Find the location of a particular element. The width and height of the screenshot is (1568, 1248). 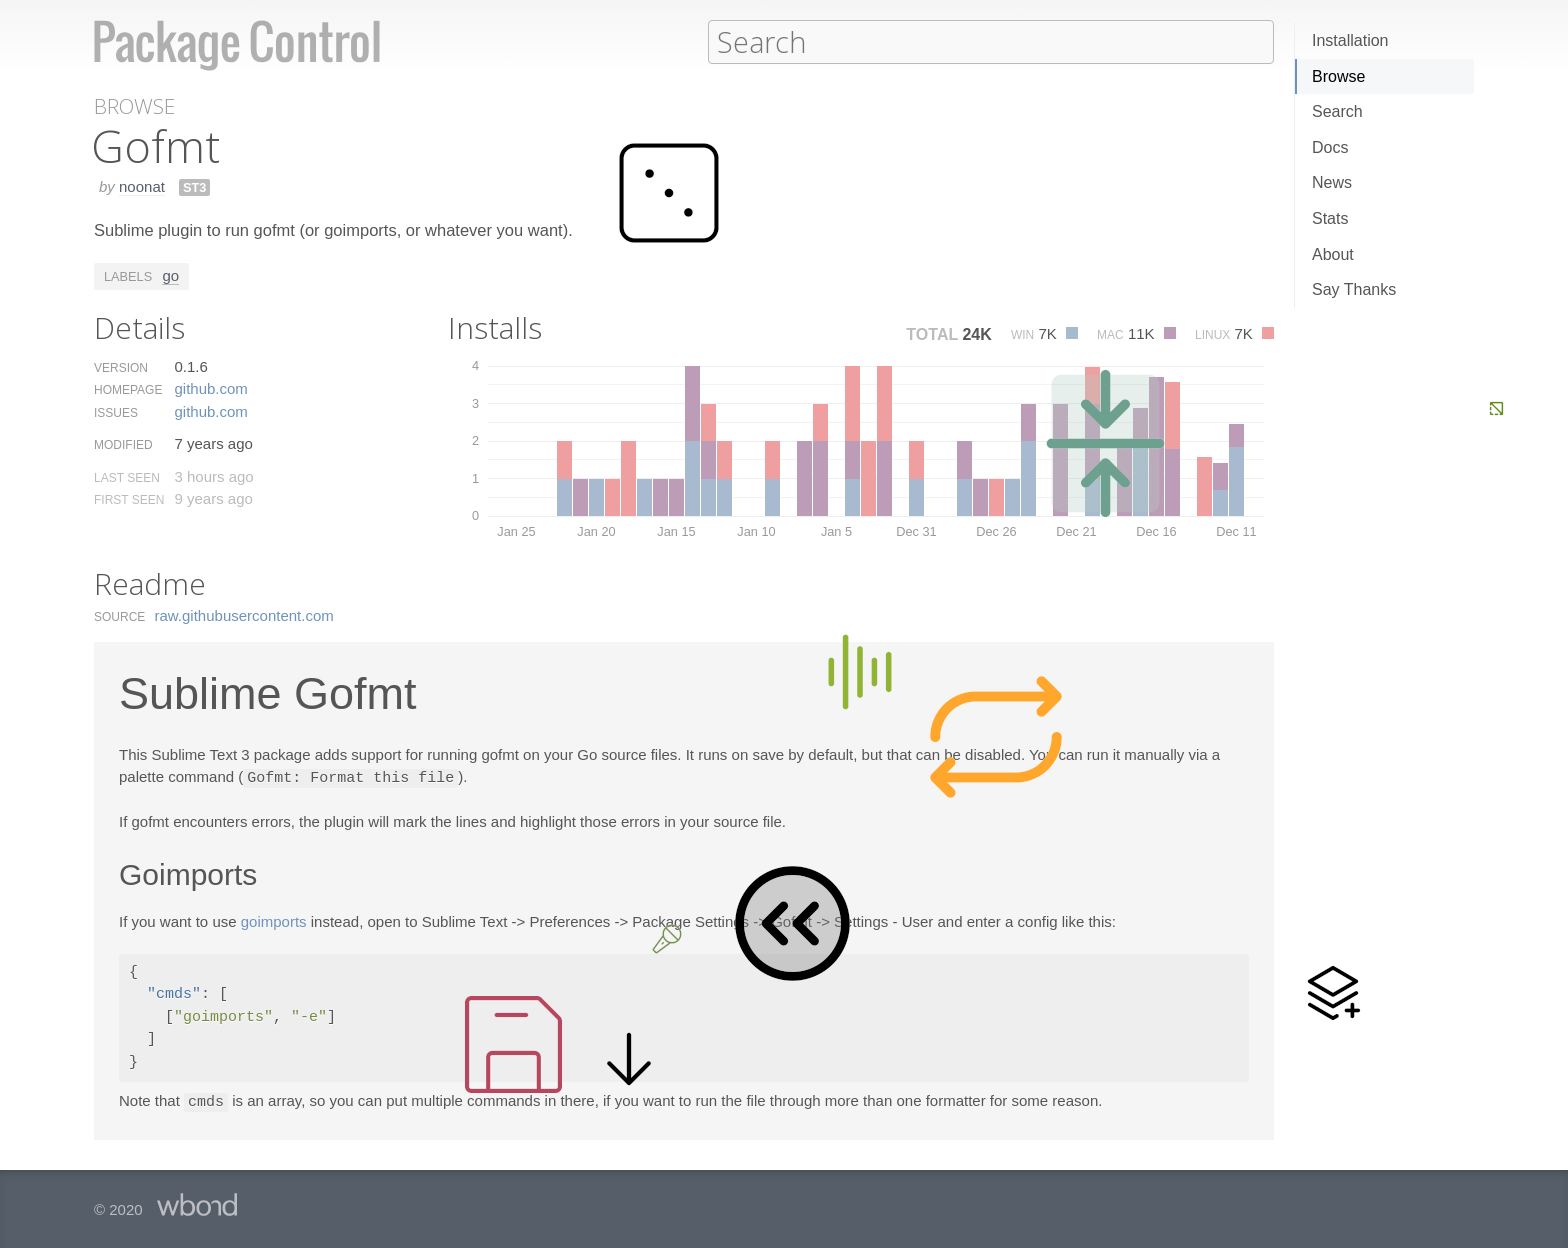

go back to the beginning is located at coordinates (792, 923).